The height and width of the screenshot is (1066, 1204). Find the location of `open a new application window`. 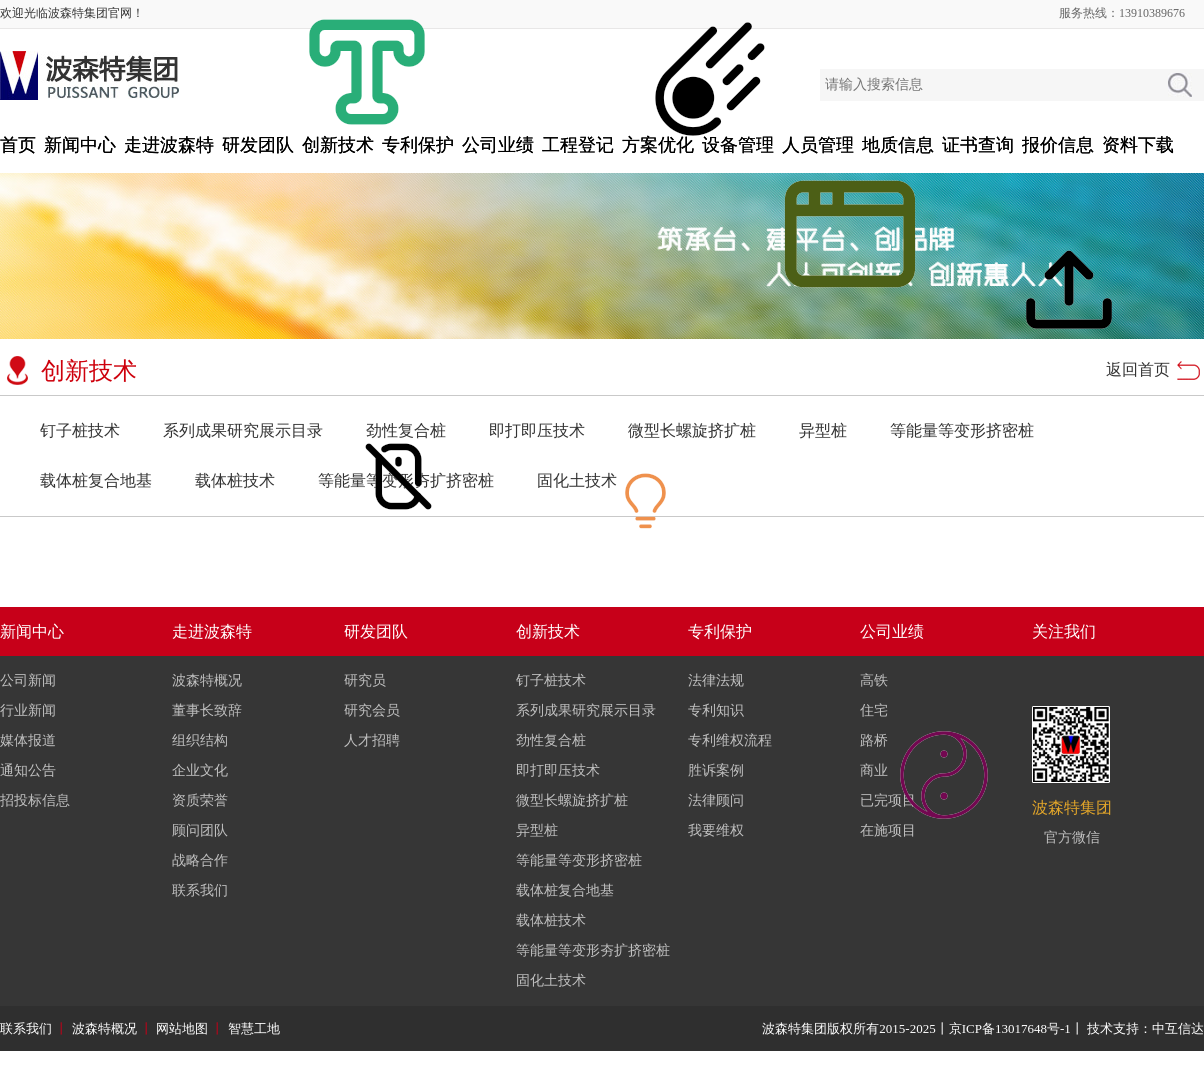

open a new application window is located at coordinates (850, 234).